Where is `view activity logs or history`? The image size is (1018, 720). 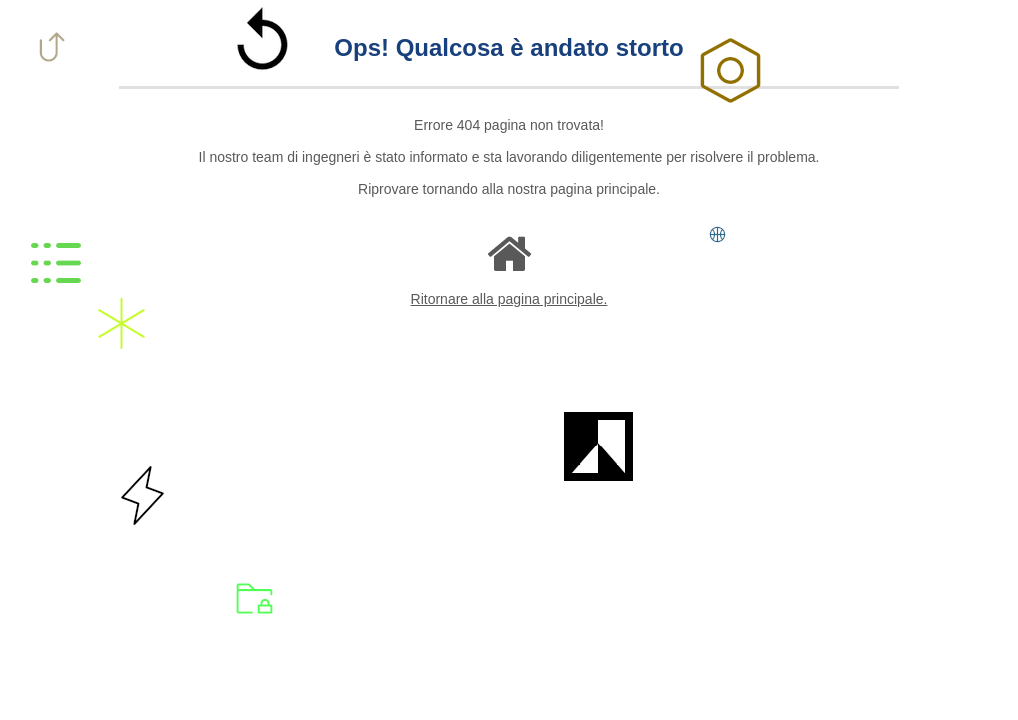 view activity logs or history is located at coordinates (56, 263).